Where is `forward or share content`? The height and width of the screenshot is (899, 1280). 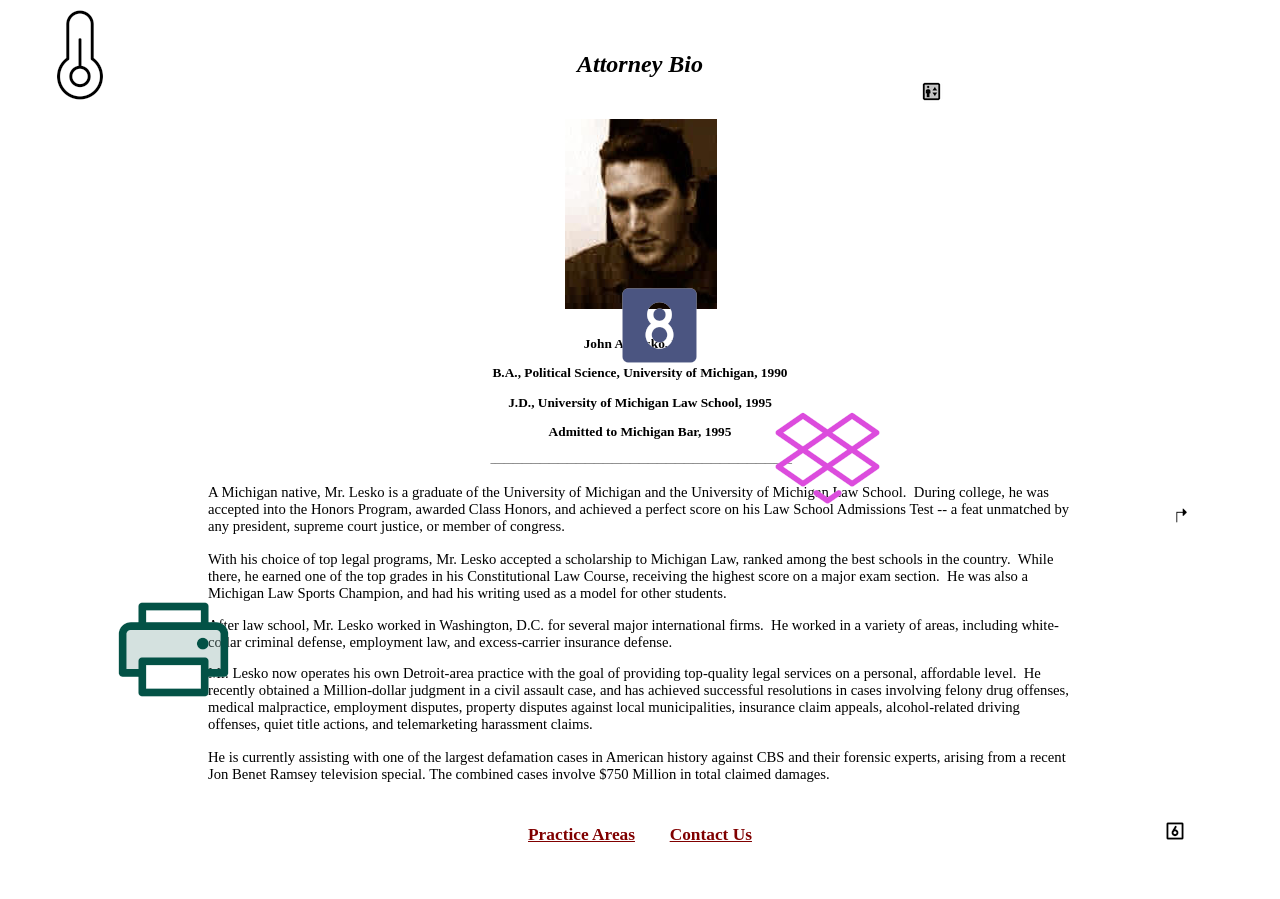 forward or share content is located at coordinates (1180, 515).